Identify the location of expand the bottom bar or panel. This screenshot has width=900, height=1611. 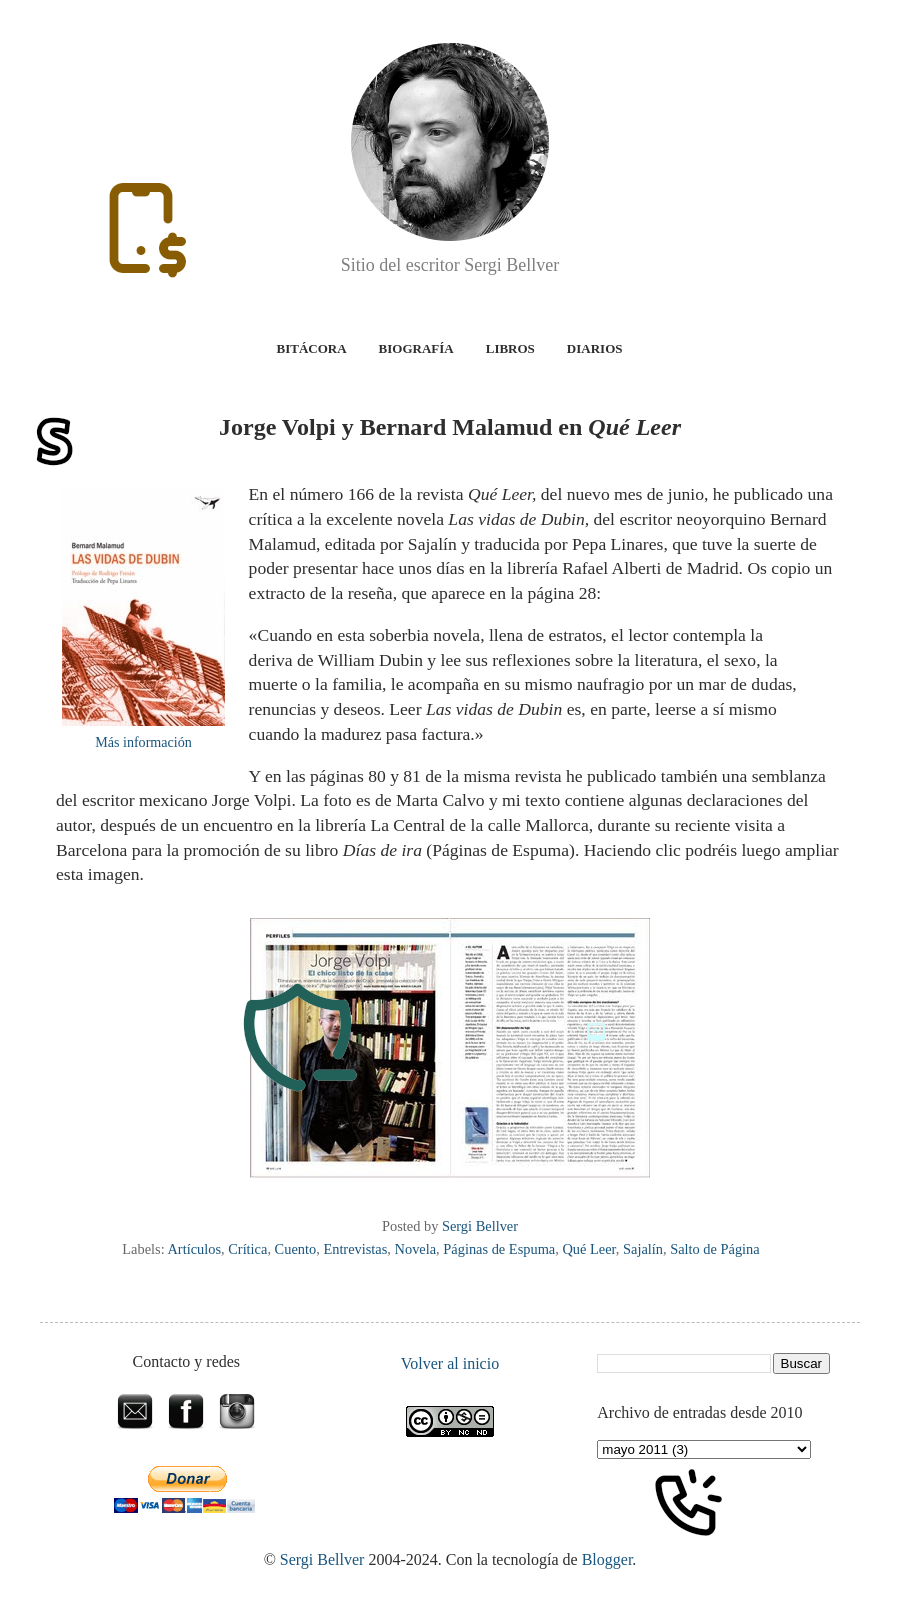
(596, 1032).